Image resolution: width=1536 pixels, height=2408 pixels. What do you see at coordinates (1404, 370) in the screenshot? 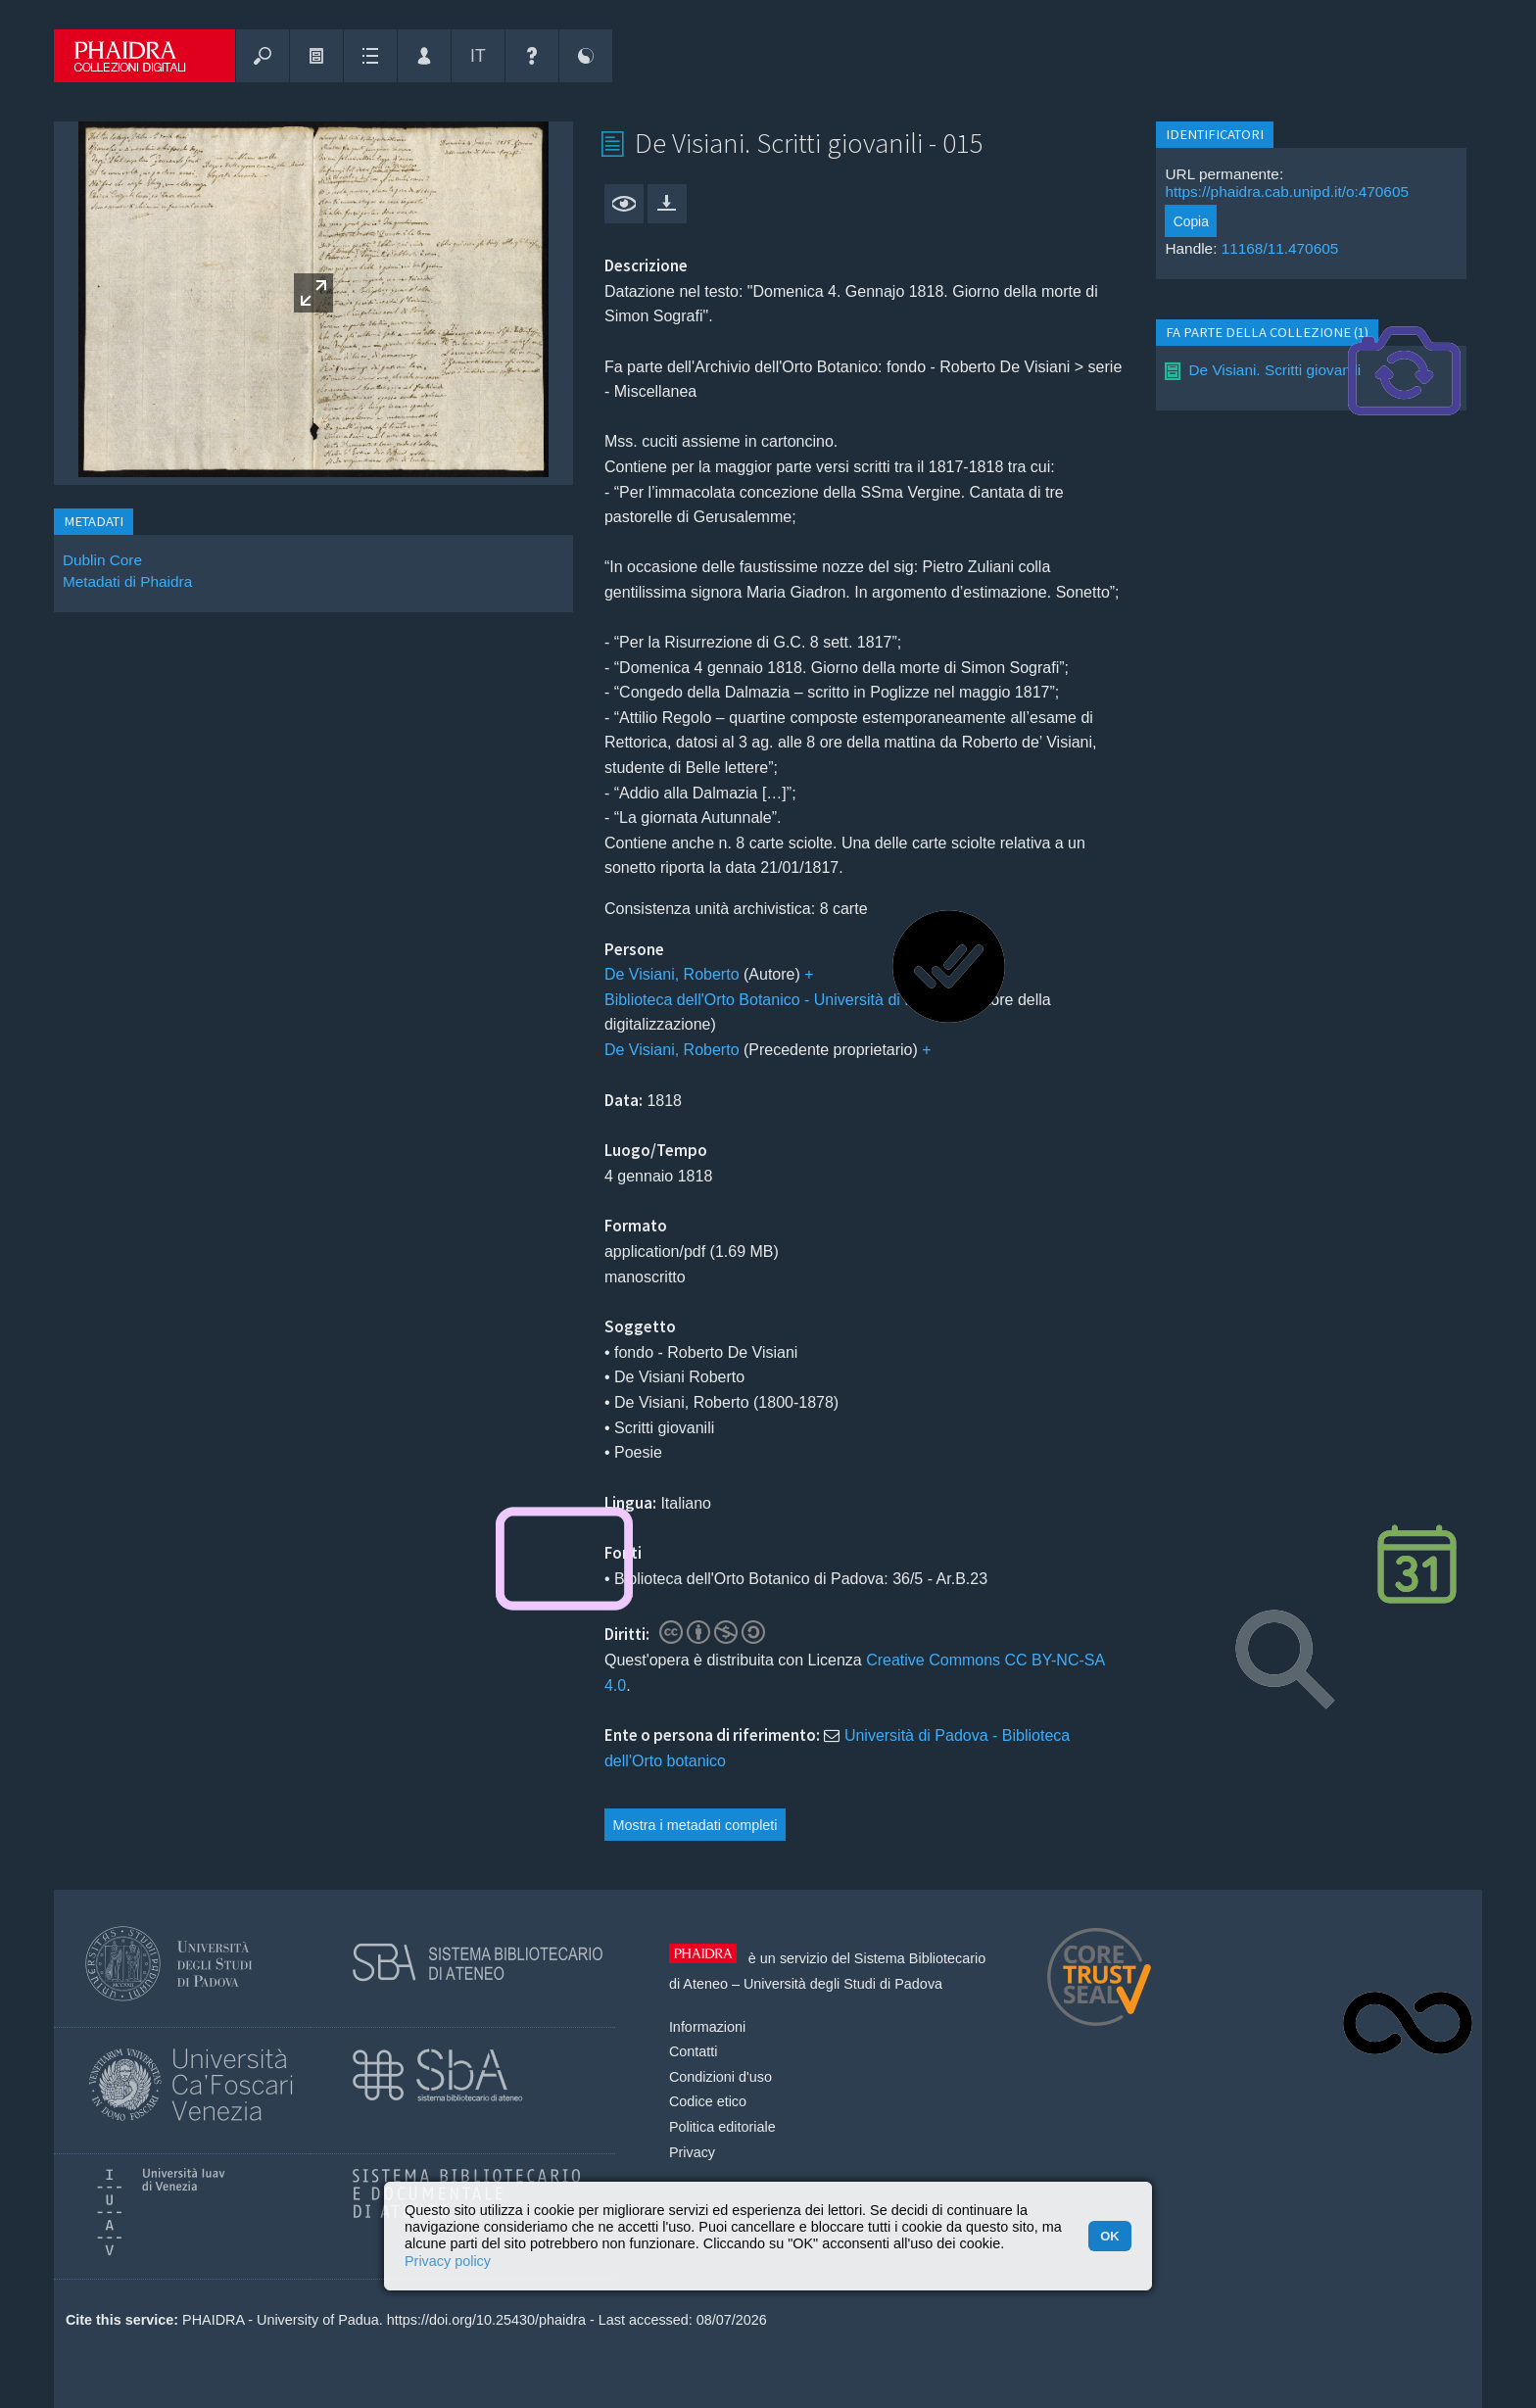
I see `switch between front and rear camera` at bounding box center [1404, 370].